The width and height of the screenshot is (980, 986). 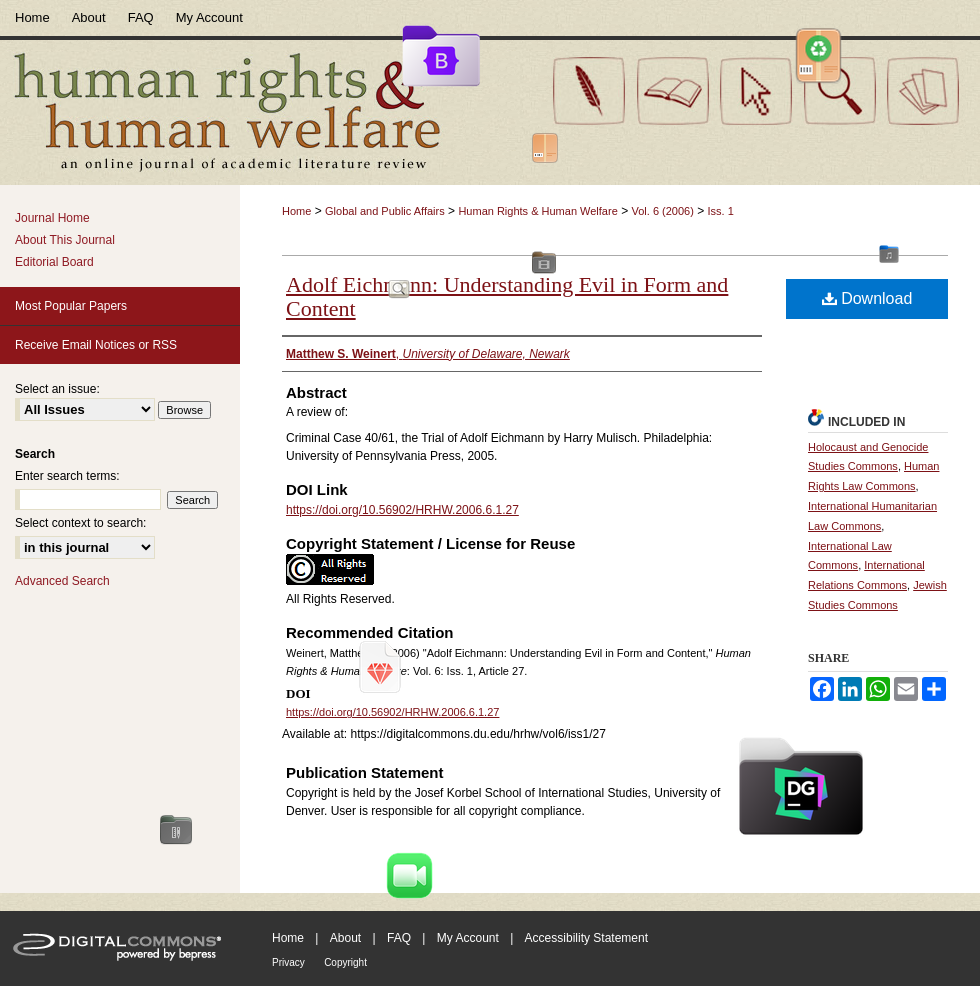 What do you see at coordinates (818, 55) in the screenshot?
I see `indicates package cleanup or removal in progress` at bounding box center [818, 55].